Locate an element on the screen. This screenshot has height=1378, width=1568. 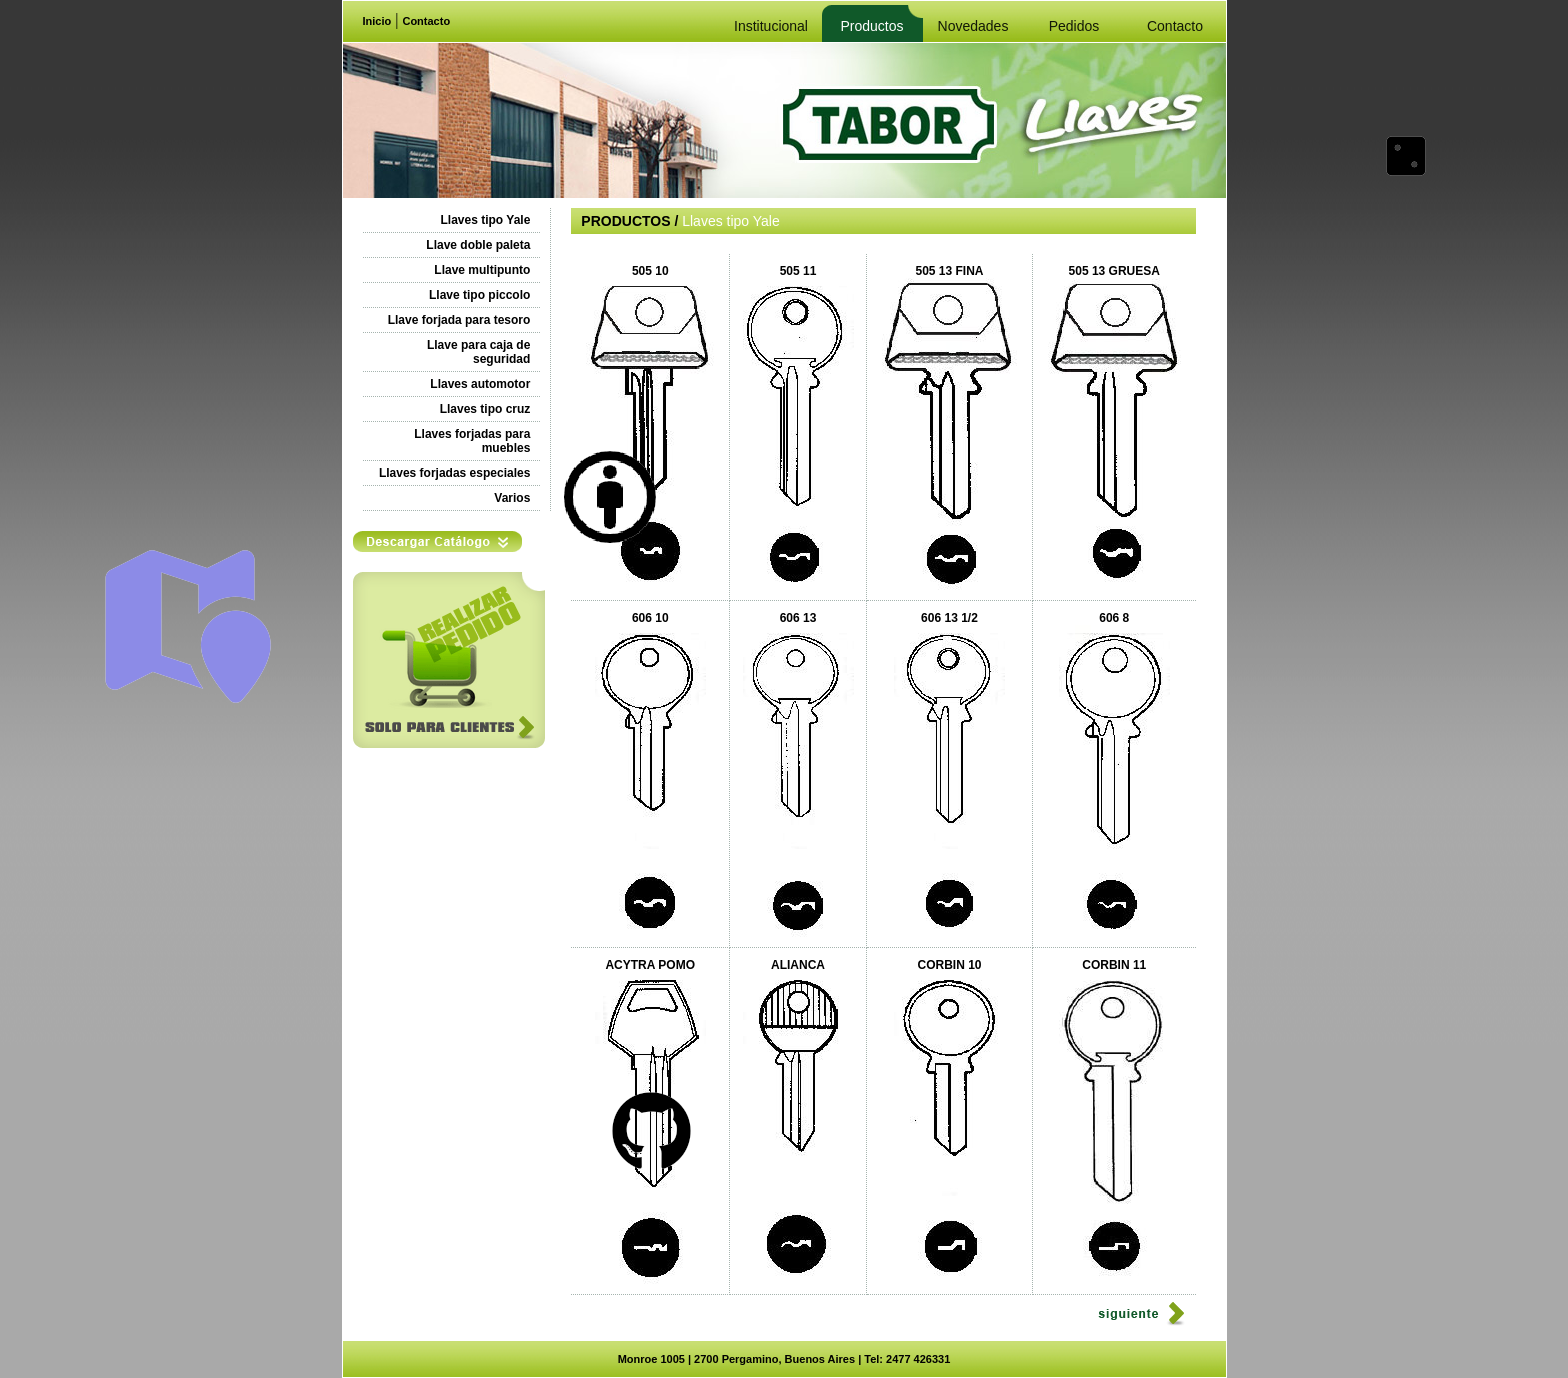
view location on map is located at coordinates (180, 620).